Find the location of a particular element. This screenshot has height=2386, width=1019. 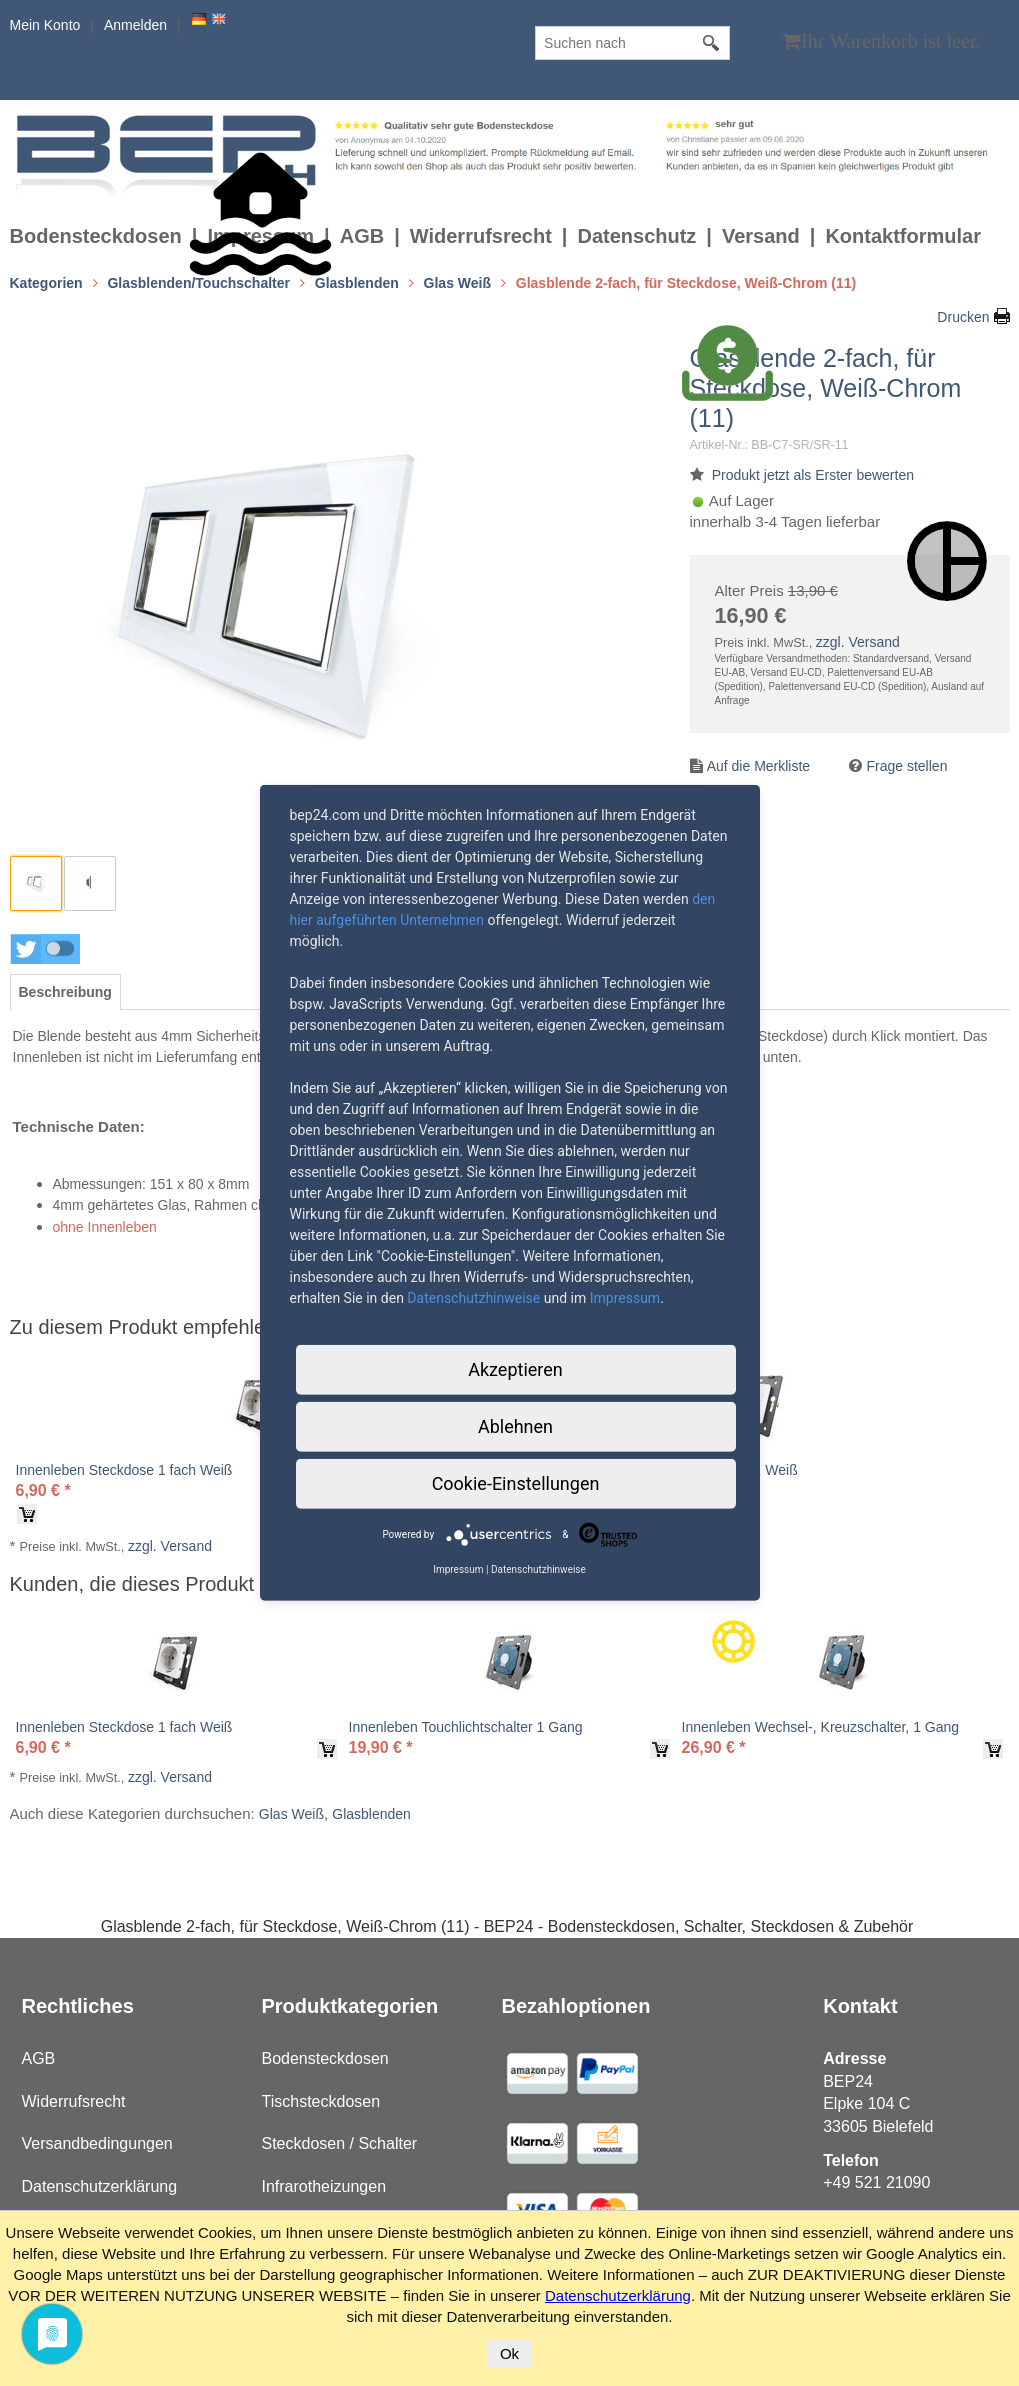

access casino or gambling games is located at coordinates (733, 1641).